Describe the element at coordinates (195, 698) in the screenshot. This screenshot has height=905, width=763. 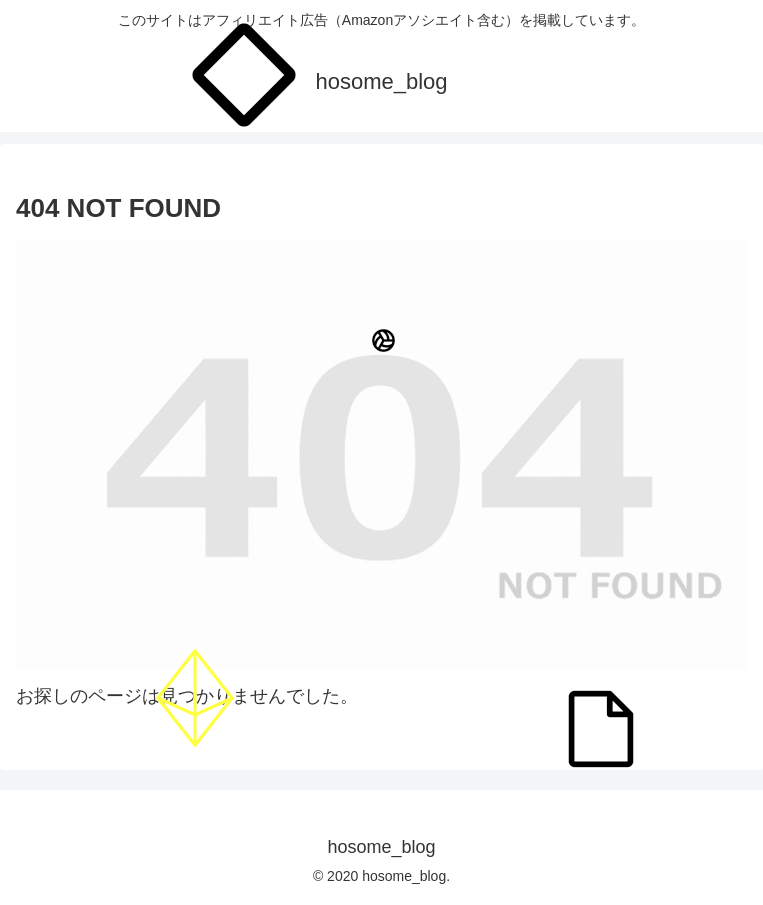
I see `view ethereum balance or wallet` at that location.